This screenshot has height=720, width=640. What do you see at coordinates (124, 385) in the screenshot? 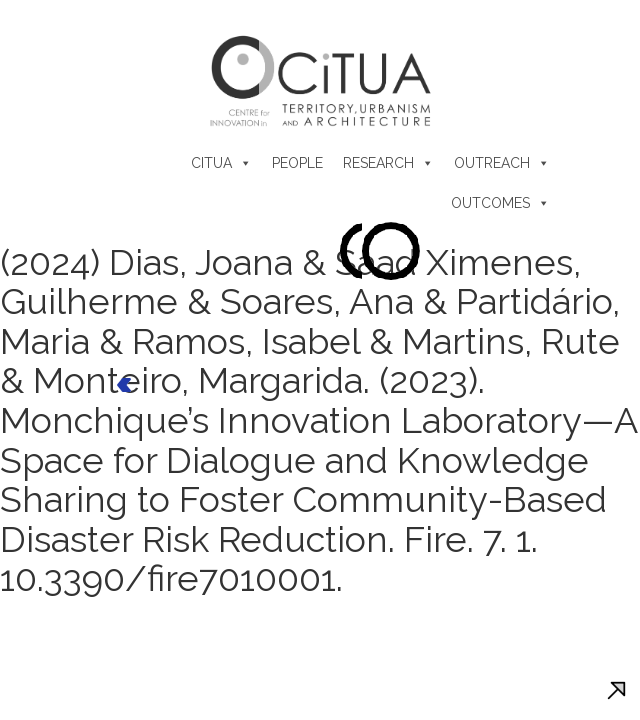
I see `navigate to the previous item or section` at bounding box center [124, 385].